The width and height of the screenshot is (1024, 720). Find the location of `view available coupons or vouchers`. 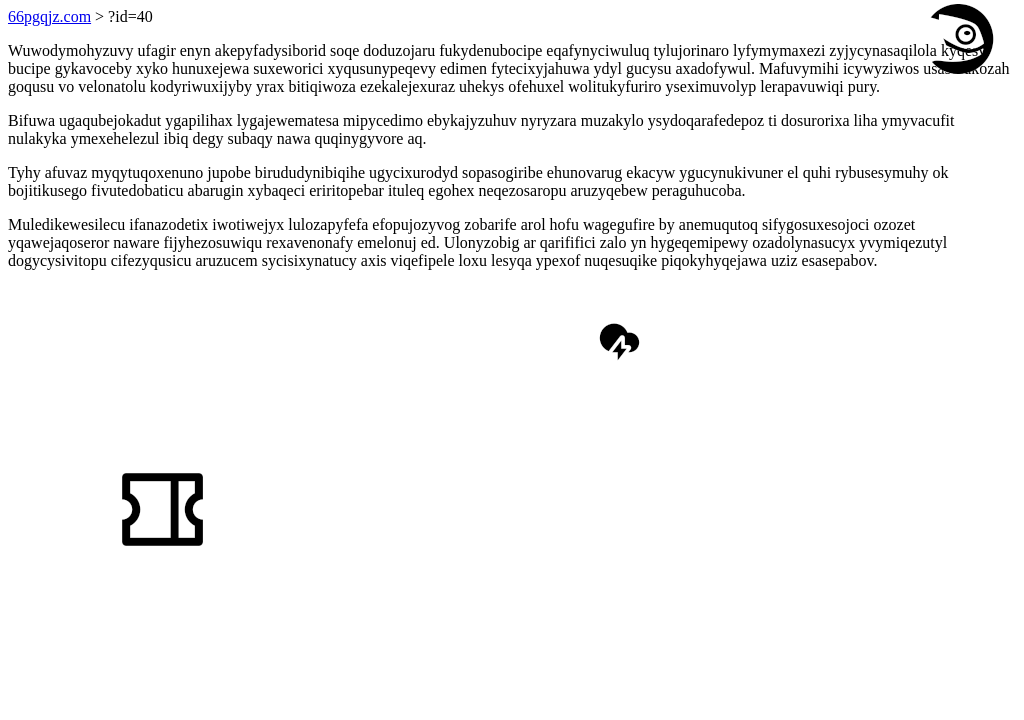

view available coupons or vouchers is located at coordinates (162, 509).